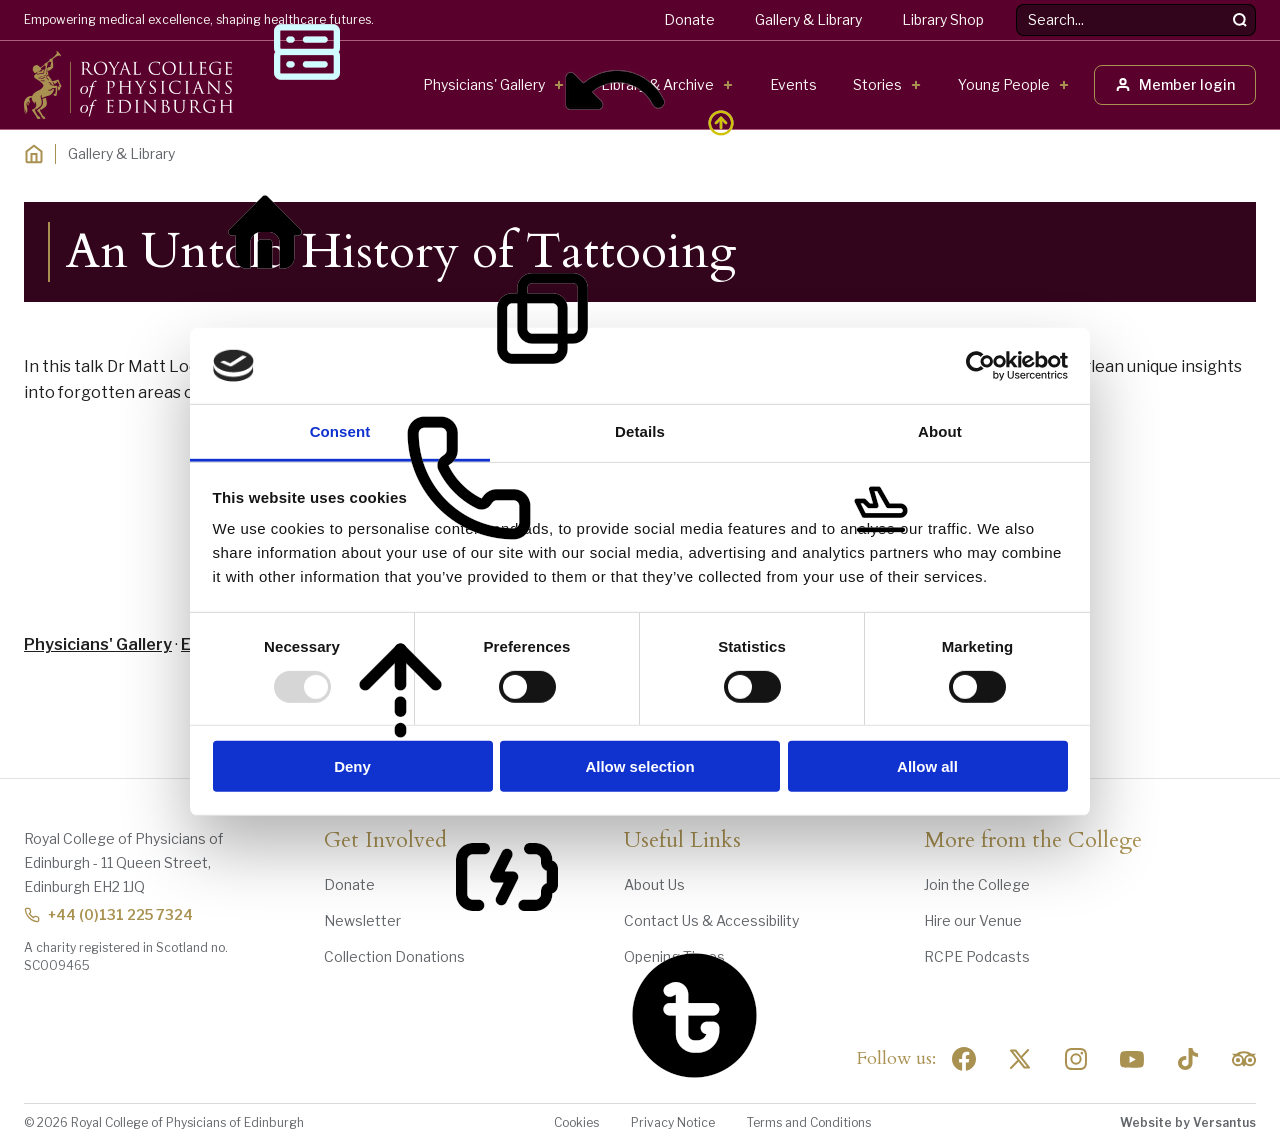 Image resolution: width=1280 pixels, height=1143 pixels. I want to click on navigate to home screen, so click(265, 232).